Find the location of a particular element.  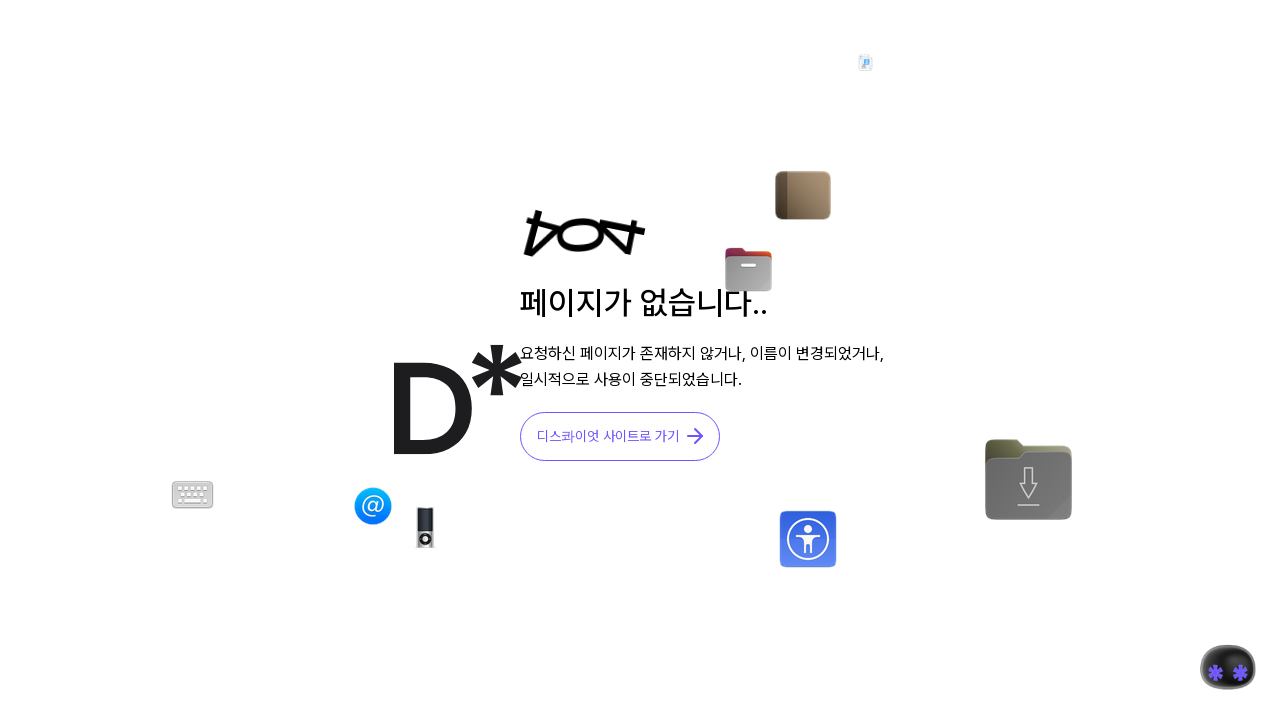

a gettext translation template file (.pot) is located at coordinates (865, 62).